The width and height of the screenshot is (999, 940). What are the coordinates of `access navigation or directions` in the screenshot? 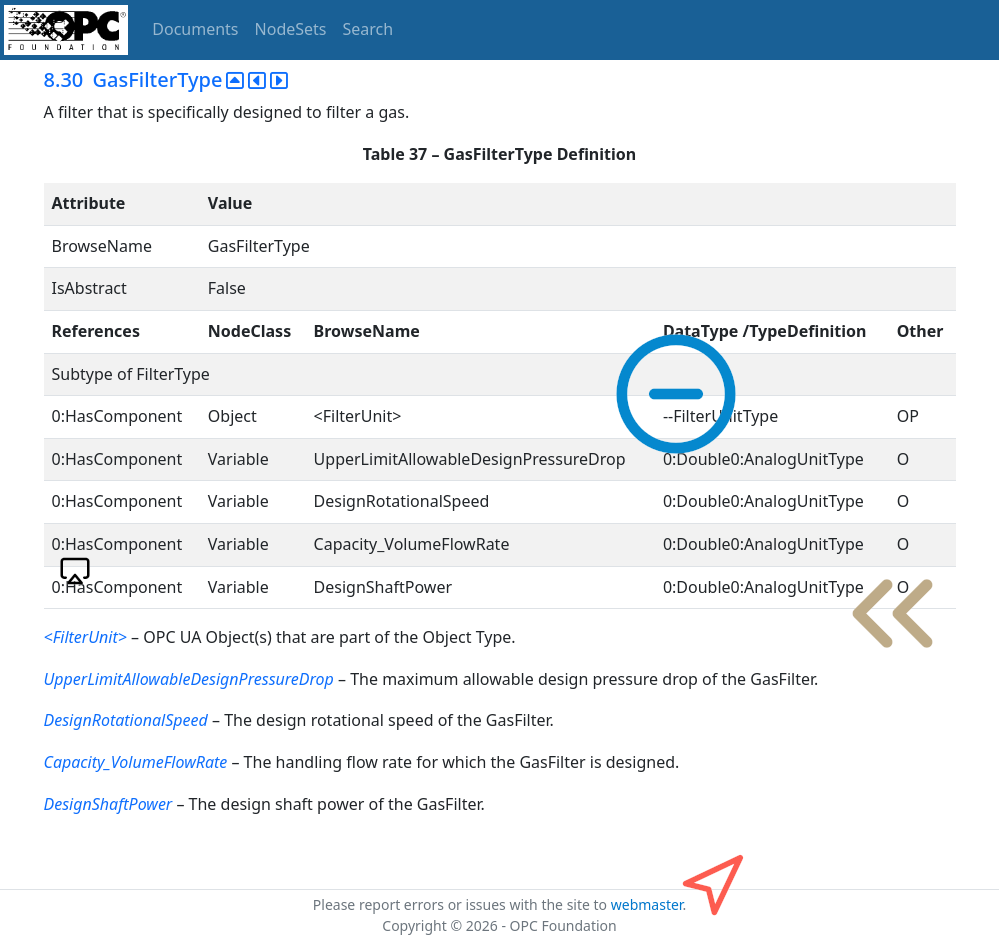 It's located at (711, 886).